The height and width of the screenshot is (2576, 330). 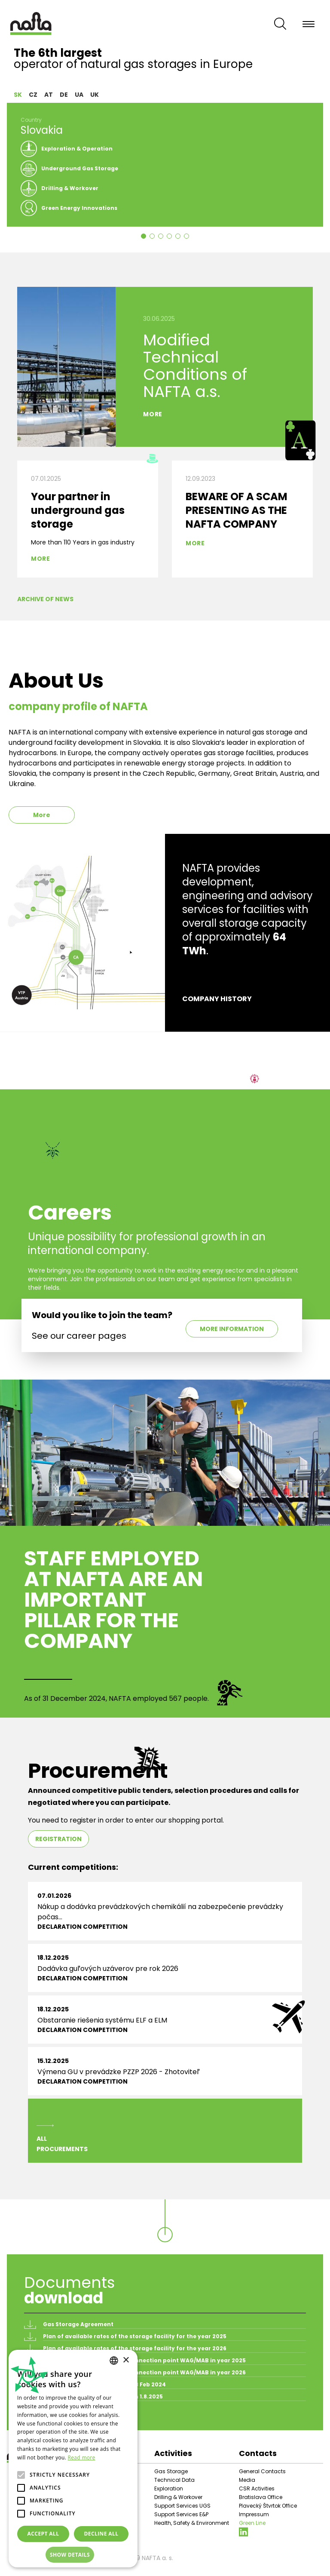 What do you see at coordinates (152, 458) in the screenshot?
I see `select a magician or performer character class` at bounding box center [152, 458].